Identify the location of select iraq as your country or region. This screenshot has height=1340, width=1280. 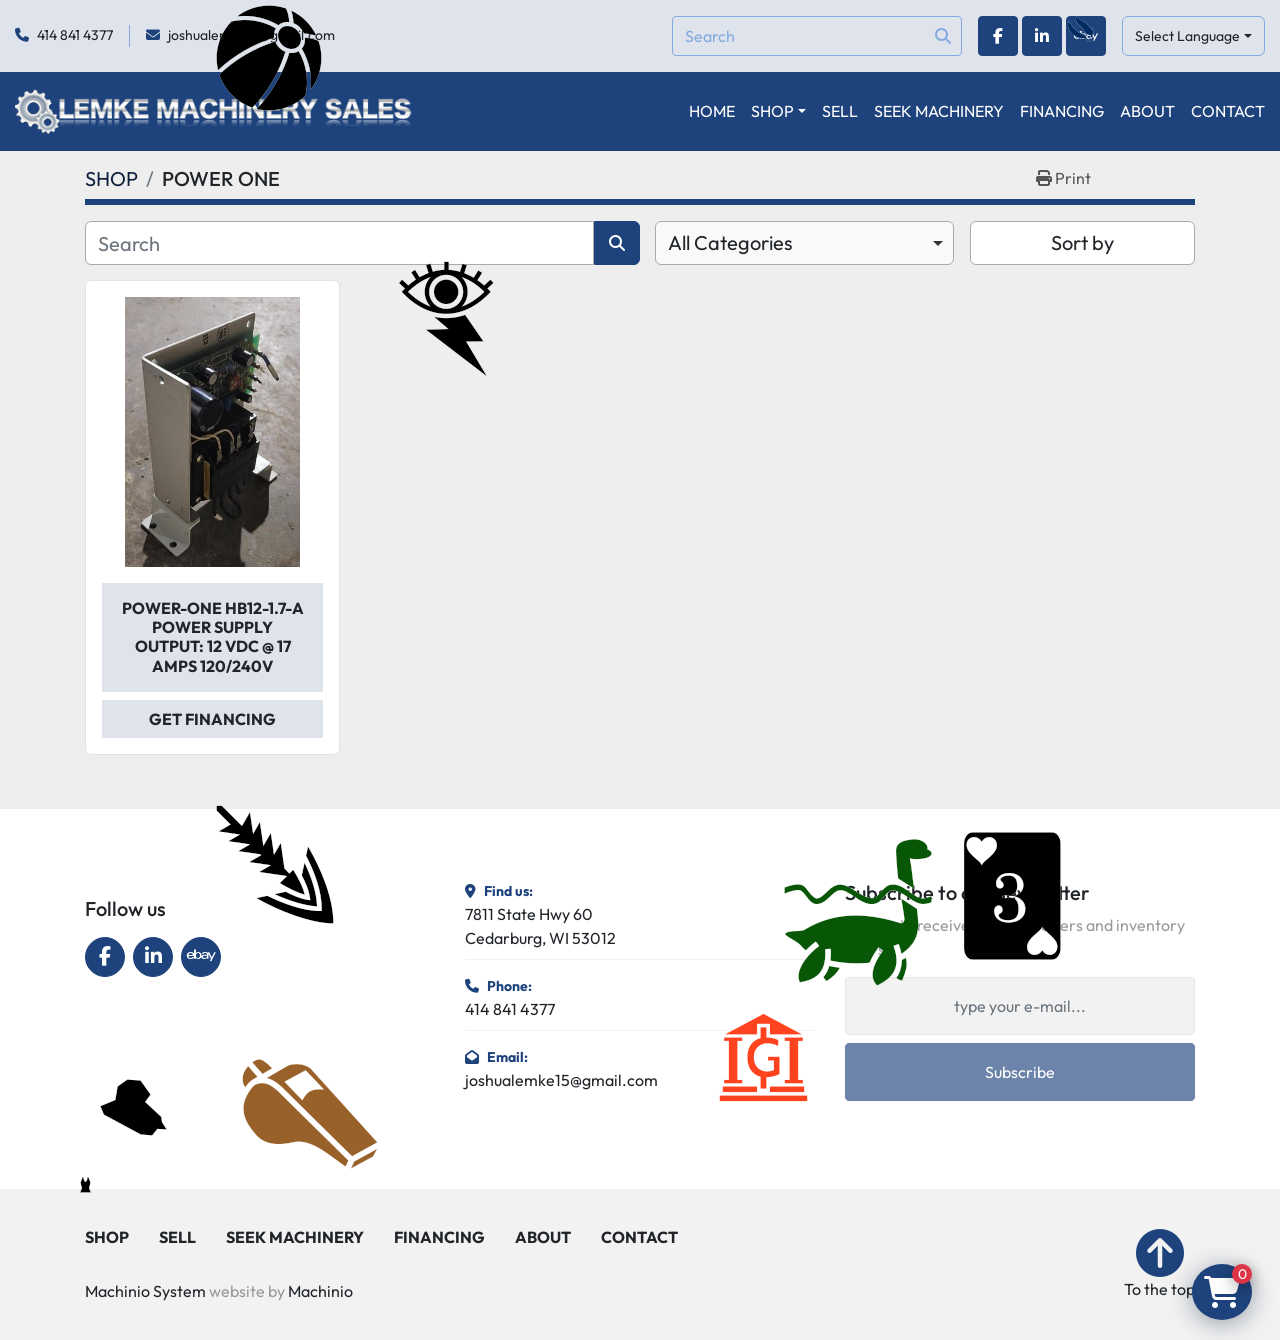
(133, 1107).